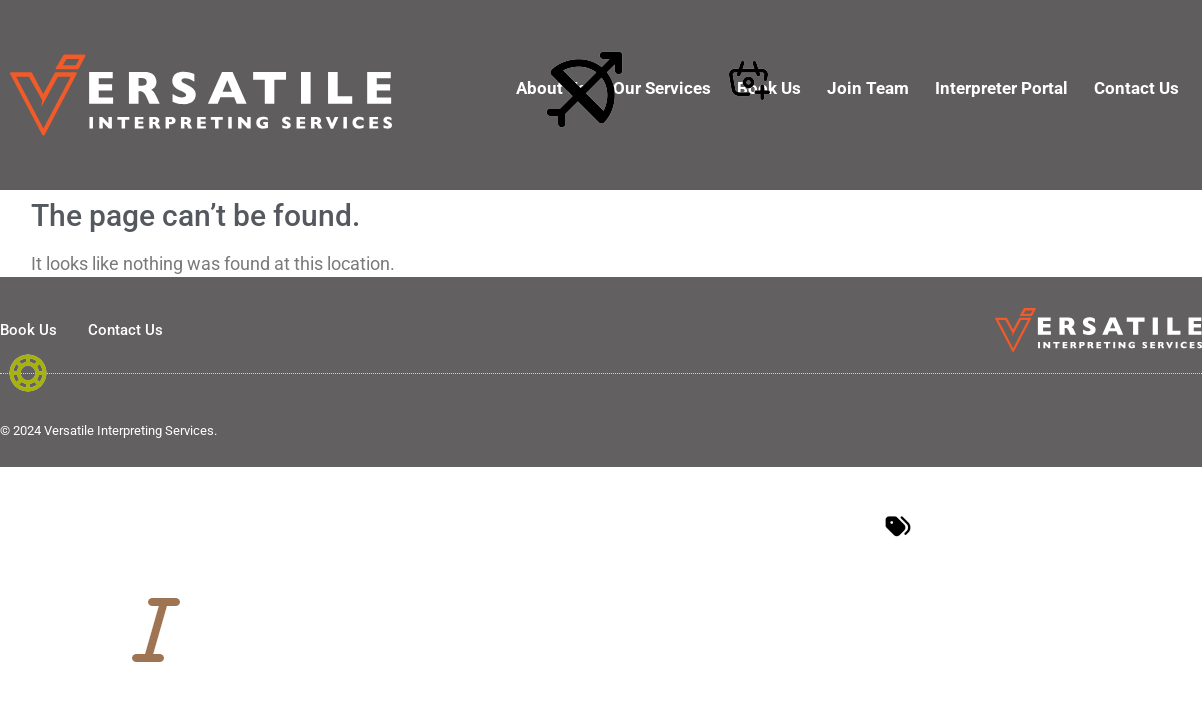 The image size is (1202, 720). I want to click on add item to shopping basket, so click(748, 78).